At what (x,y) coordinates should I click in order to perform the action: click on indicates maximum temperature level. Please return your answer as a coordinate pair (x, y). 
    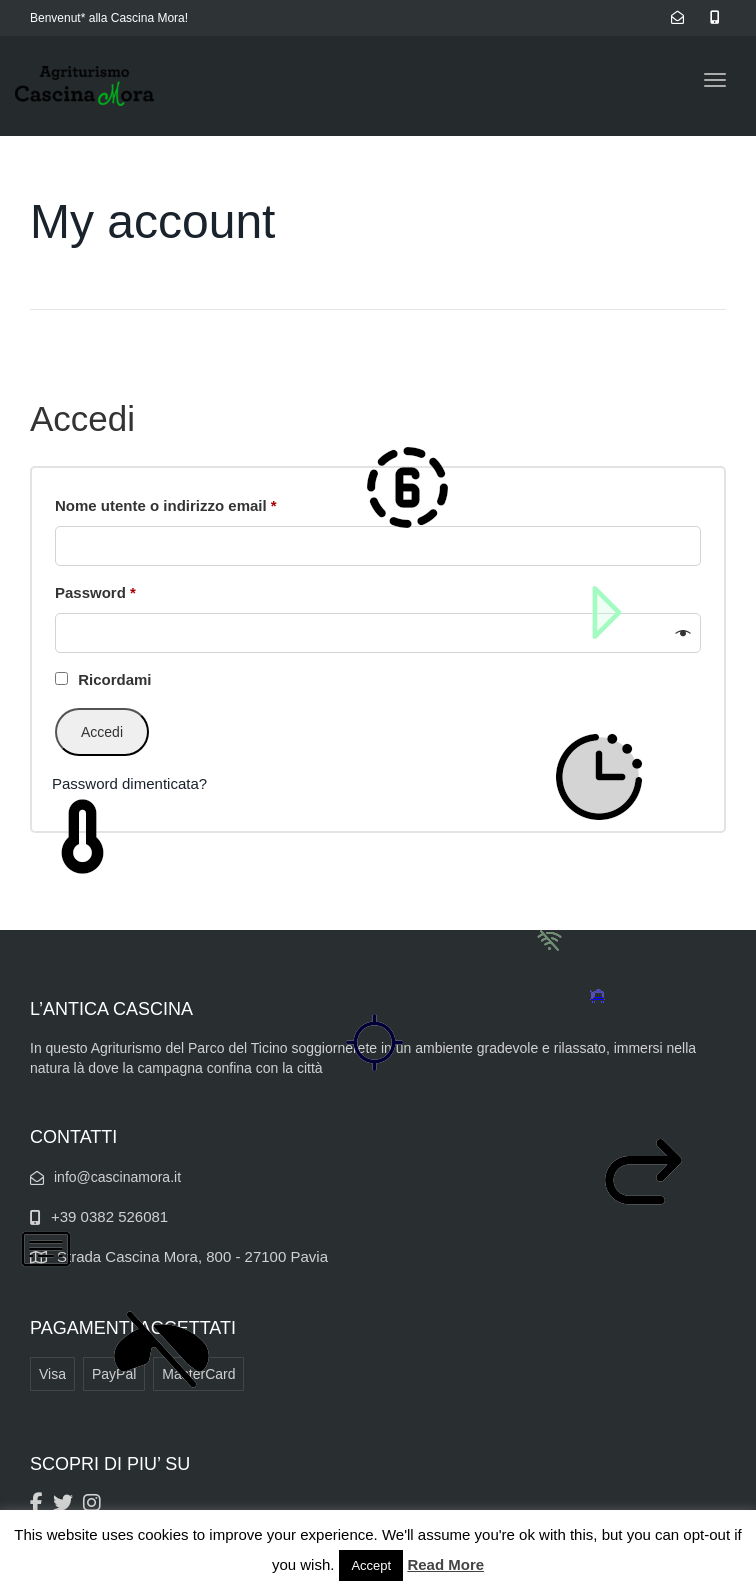
    Looking at the image, I should click on (82, 836).